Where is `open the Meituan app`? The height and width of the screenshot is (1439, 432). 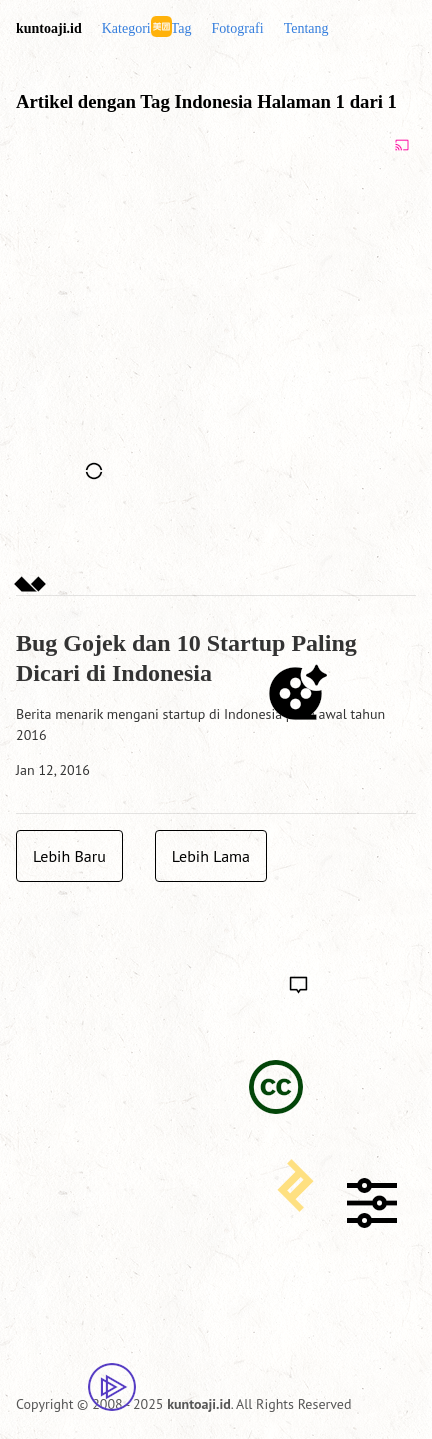 open the Meituan app is located at coordinates (161, 26).